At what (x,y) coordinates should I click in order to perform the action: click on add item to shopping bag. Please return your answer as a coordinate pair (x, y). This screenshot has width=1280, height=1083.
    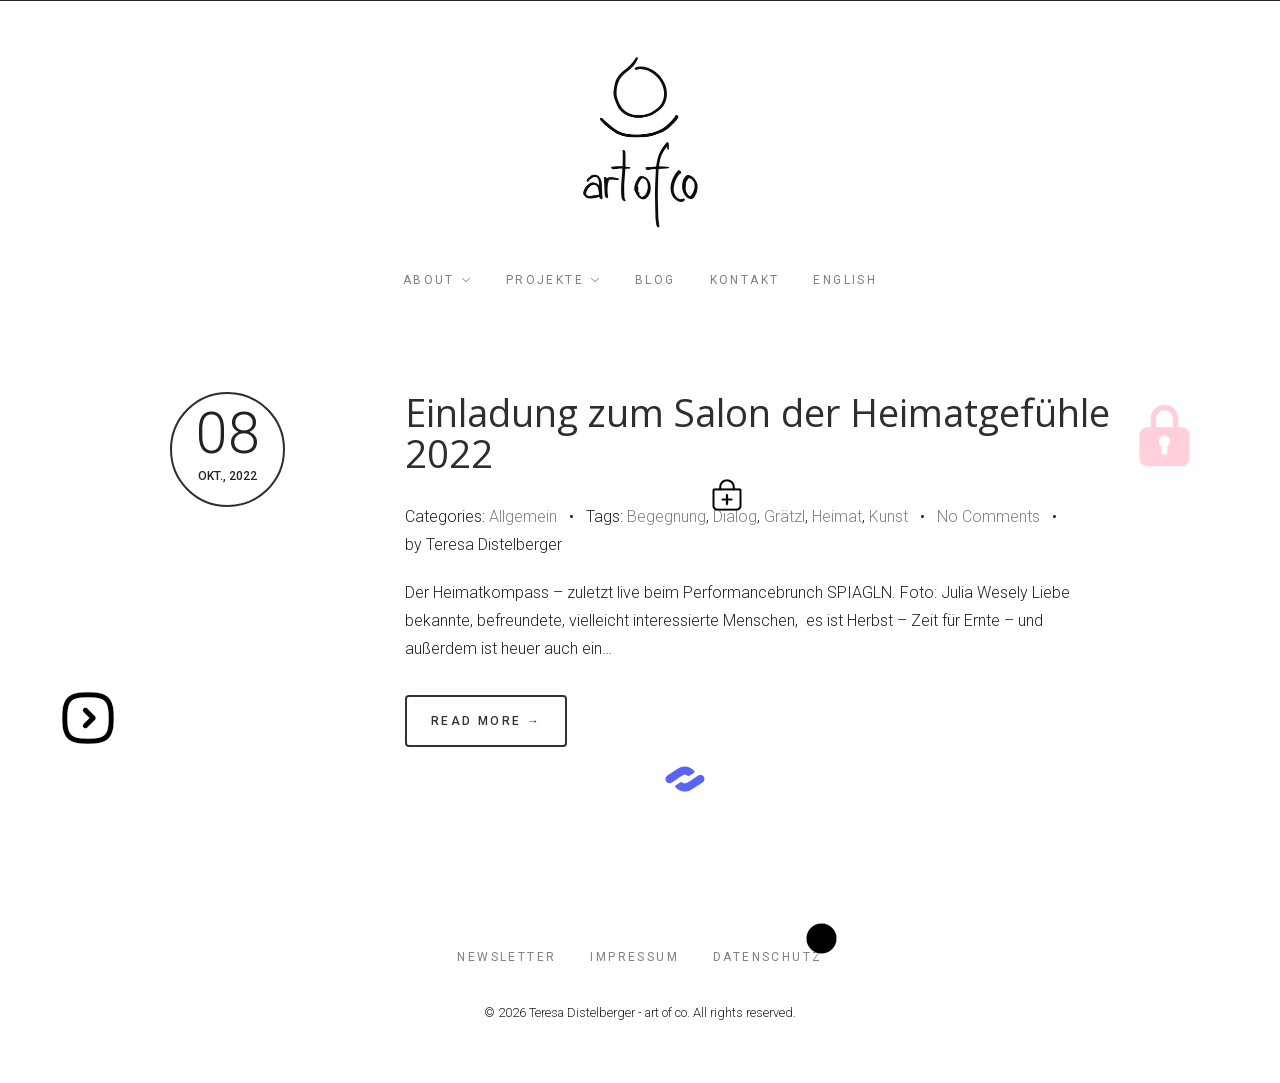
    Looking at the image, I should click on (727, 495).